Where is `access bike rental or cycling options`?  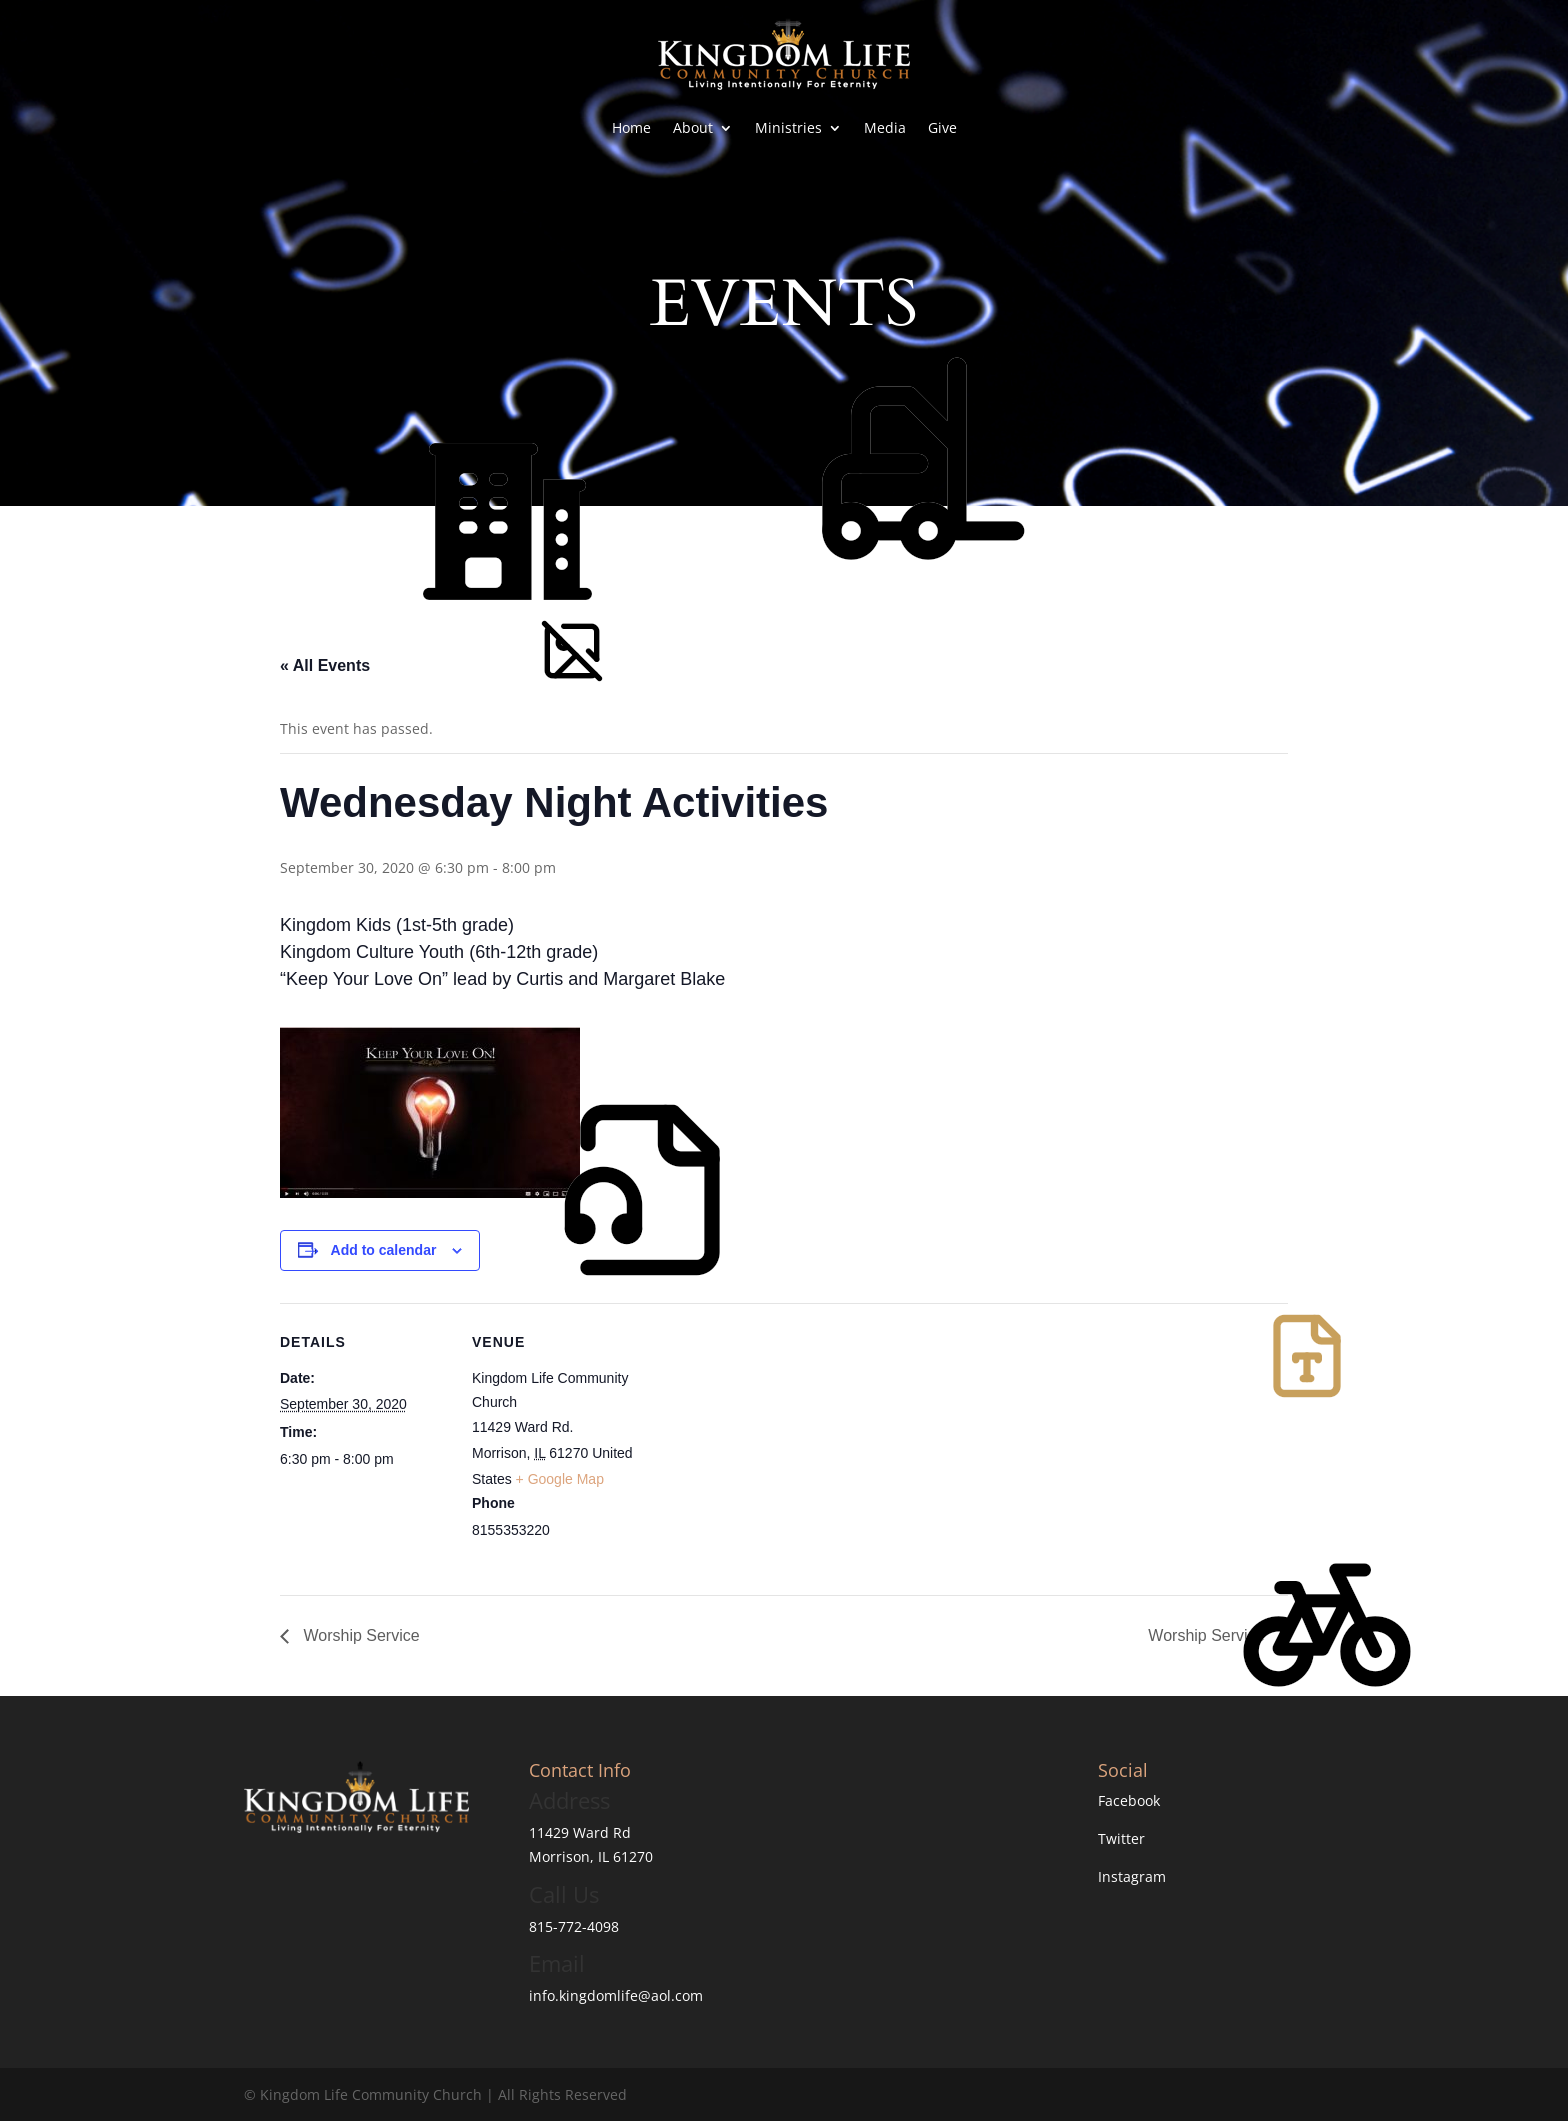
access bike rental or cycling options is located at coordinates (1327, 1625).